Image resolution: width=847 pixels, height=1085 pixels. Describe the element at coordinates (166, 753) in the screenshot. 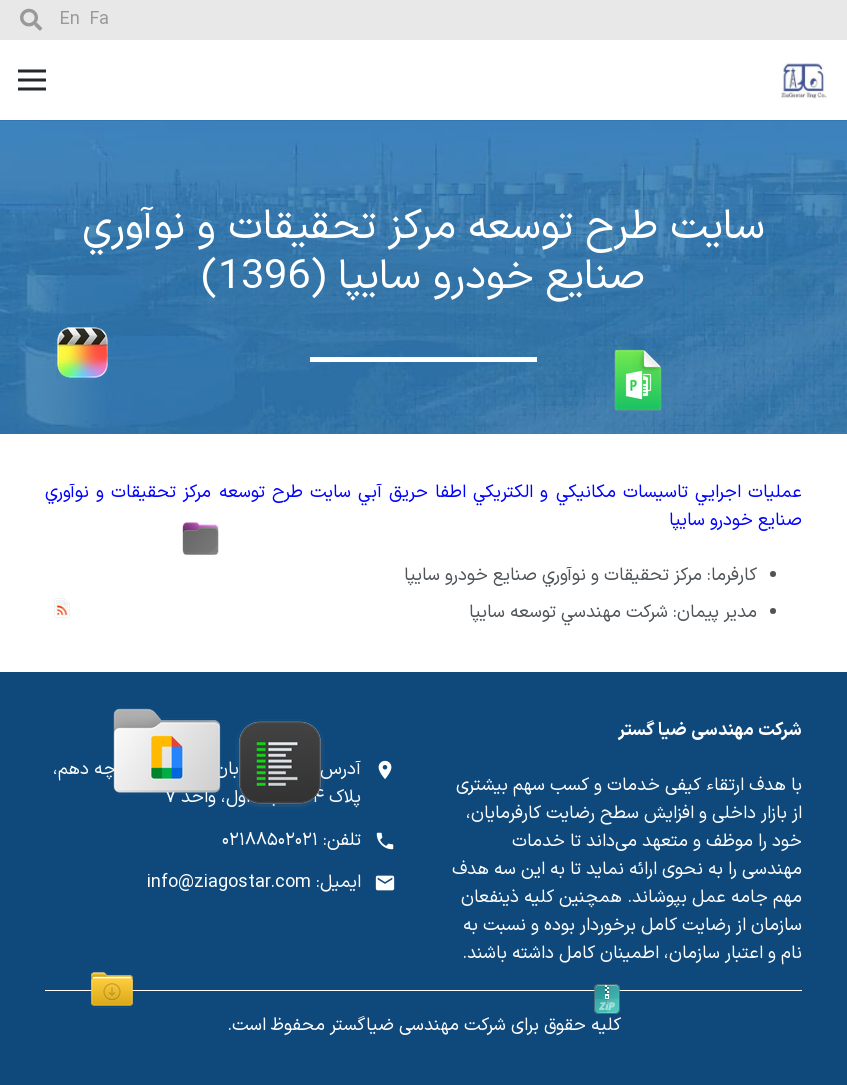

I see `open folder containing google docs files` at that location.